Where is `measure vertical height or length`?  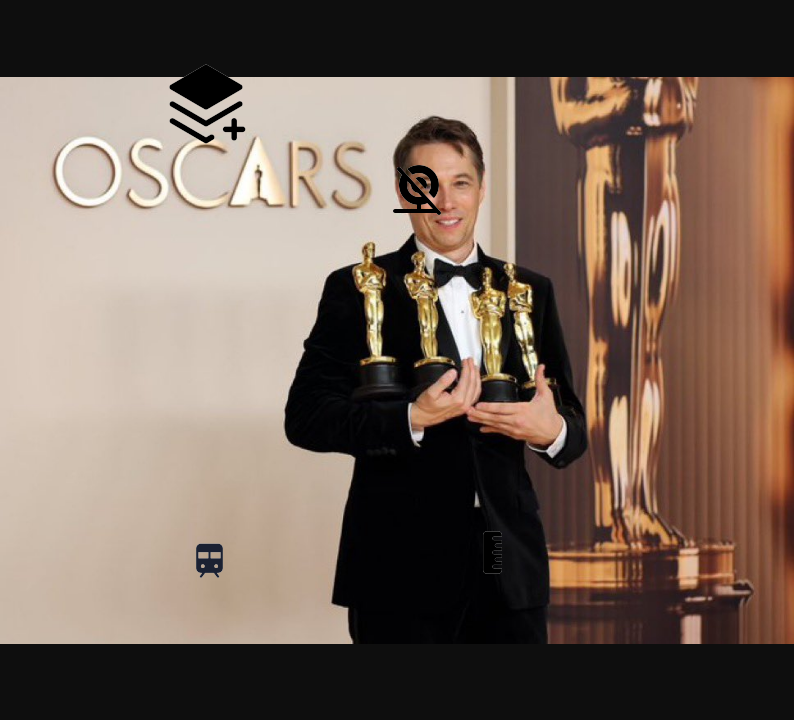 measure vertical height or length is located at coordinates (492, 552).